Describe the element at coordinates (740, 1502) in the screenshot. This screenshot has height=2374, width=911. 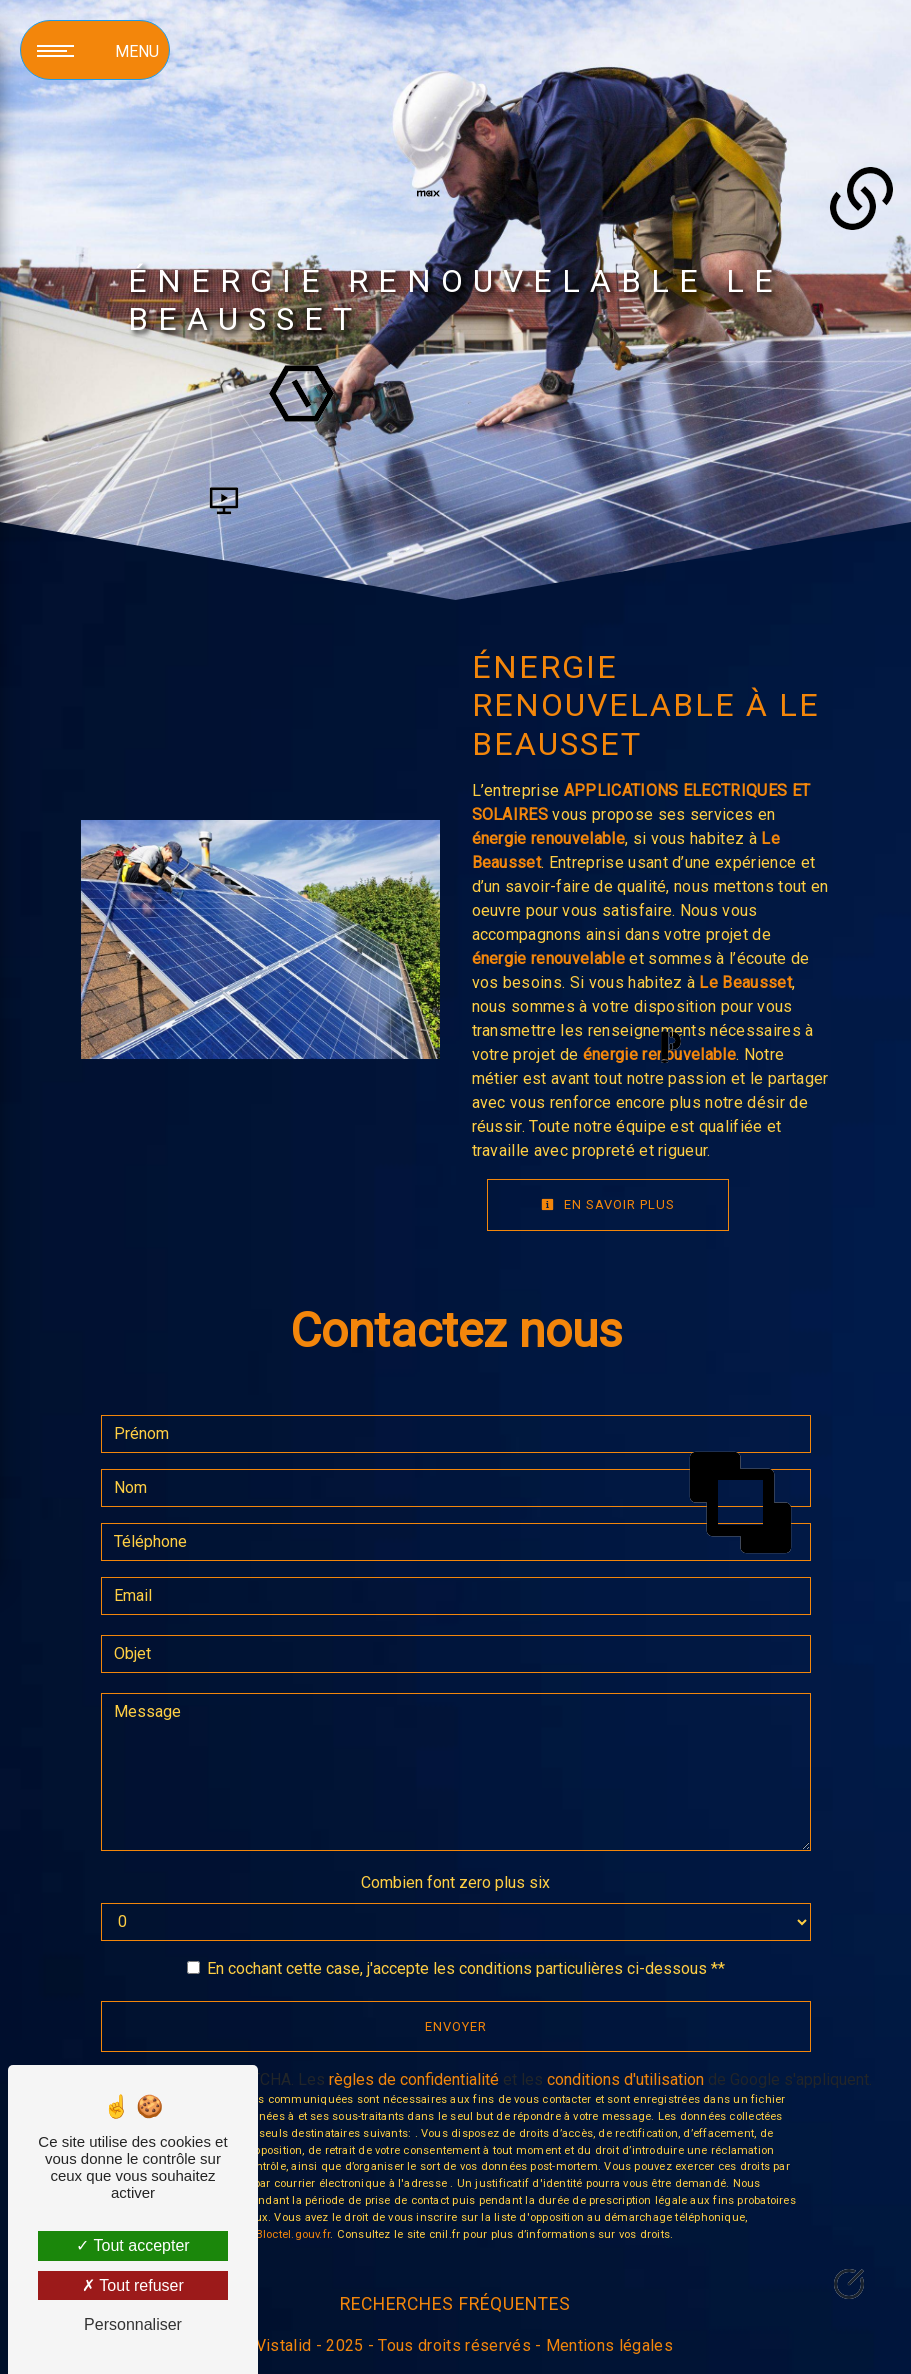
I see `bring selected layer to front` at that location.